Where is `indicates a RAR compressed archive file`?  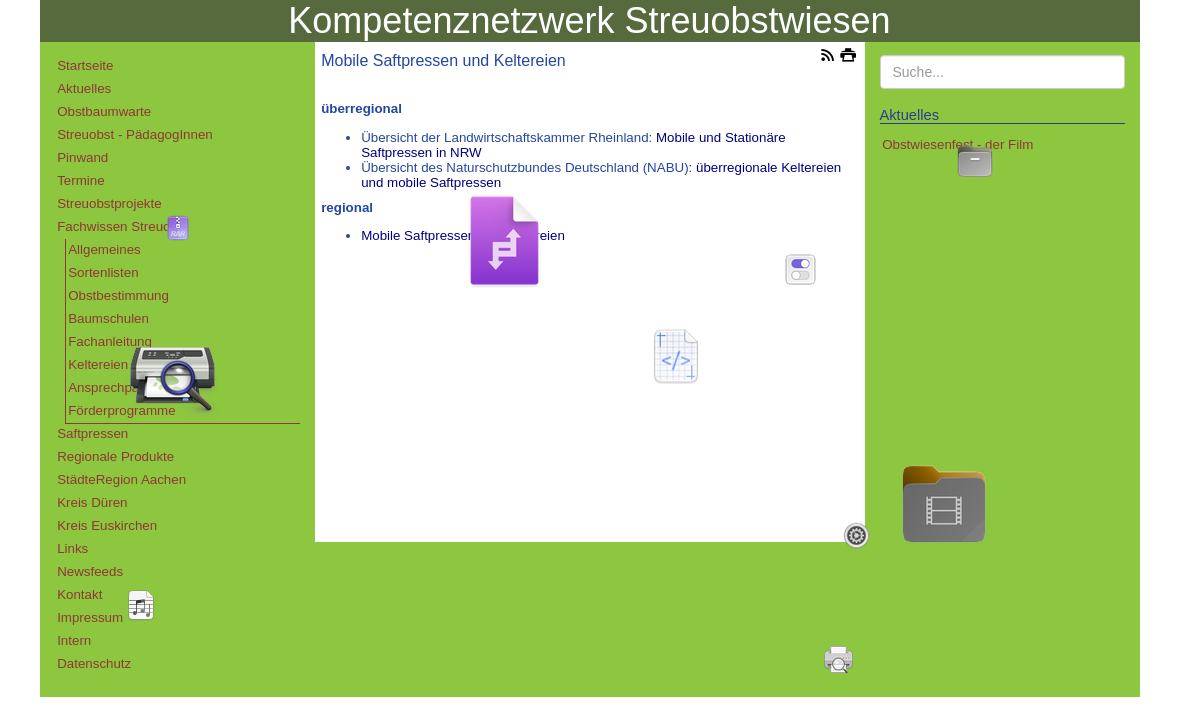 indicates a RAR compressed archive file is located at coordinates (178, 228).